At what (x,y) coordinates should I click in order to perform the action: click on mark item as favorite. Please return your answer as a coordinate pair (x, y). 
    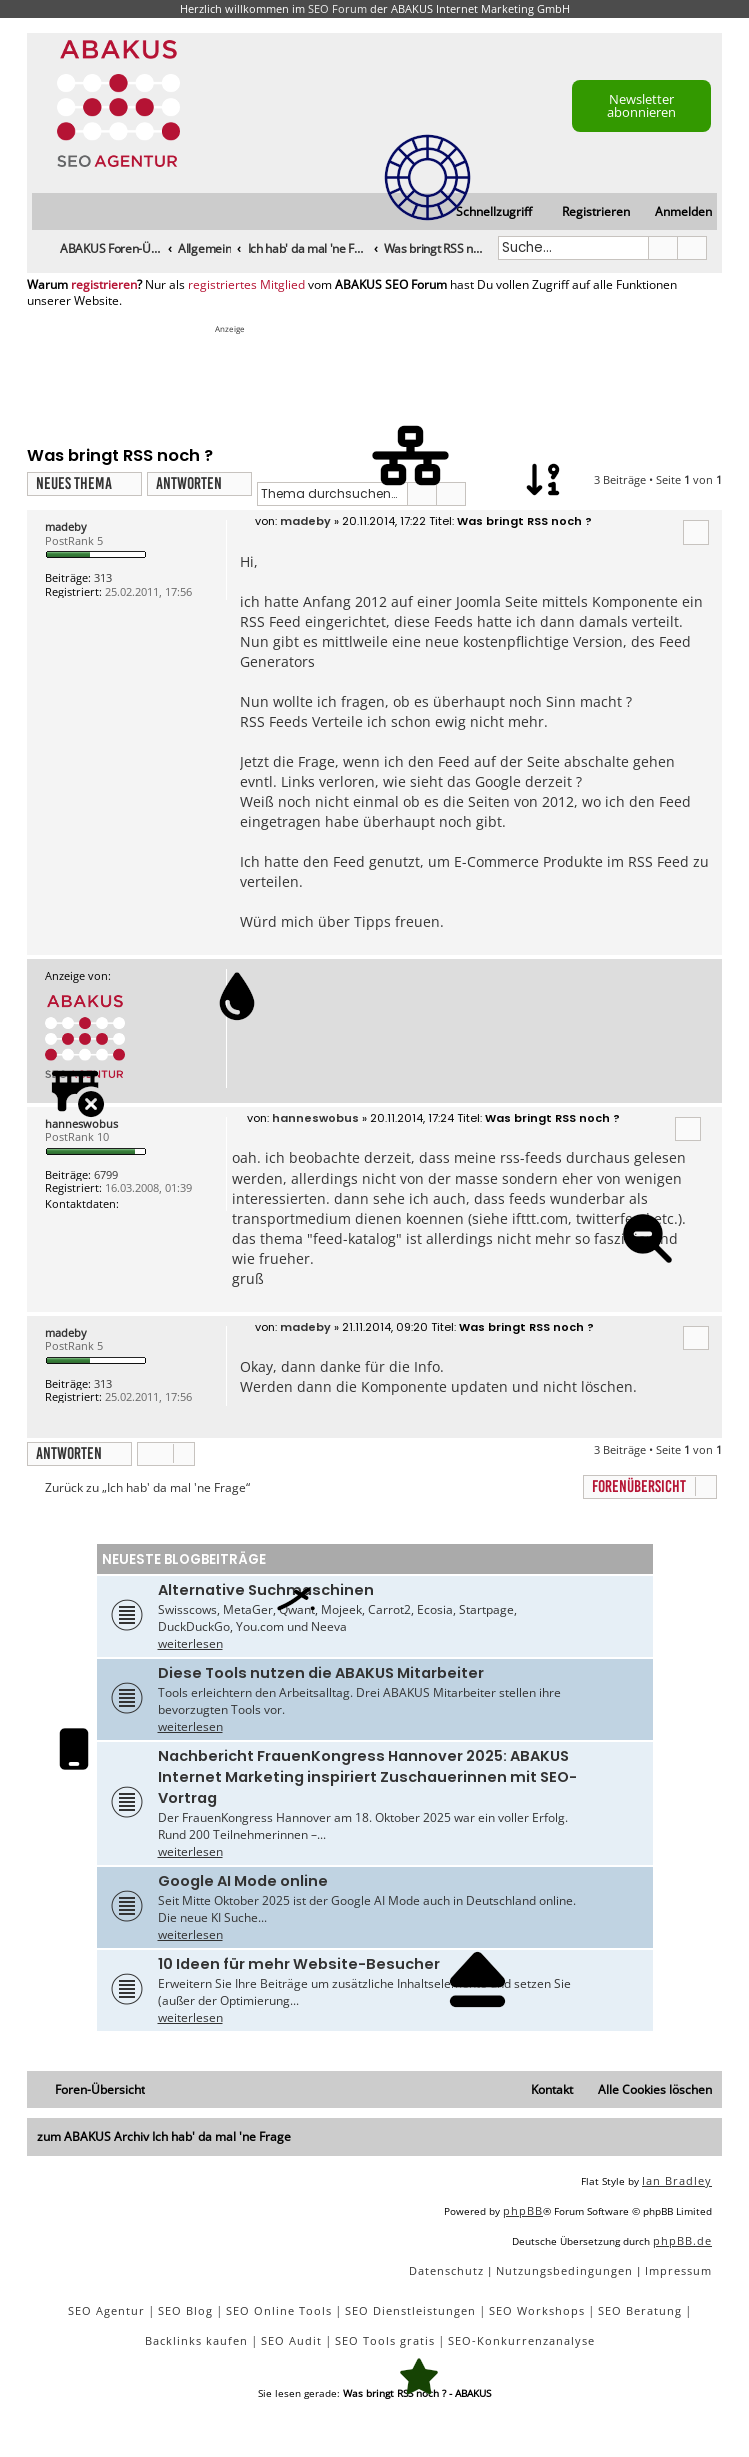
    Looking at the image, I should click on (419, 2378).